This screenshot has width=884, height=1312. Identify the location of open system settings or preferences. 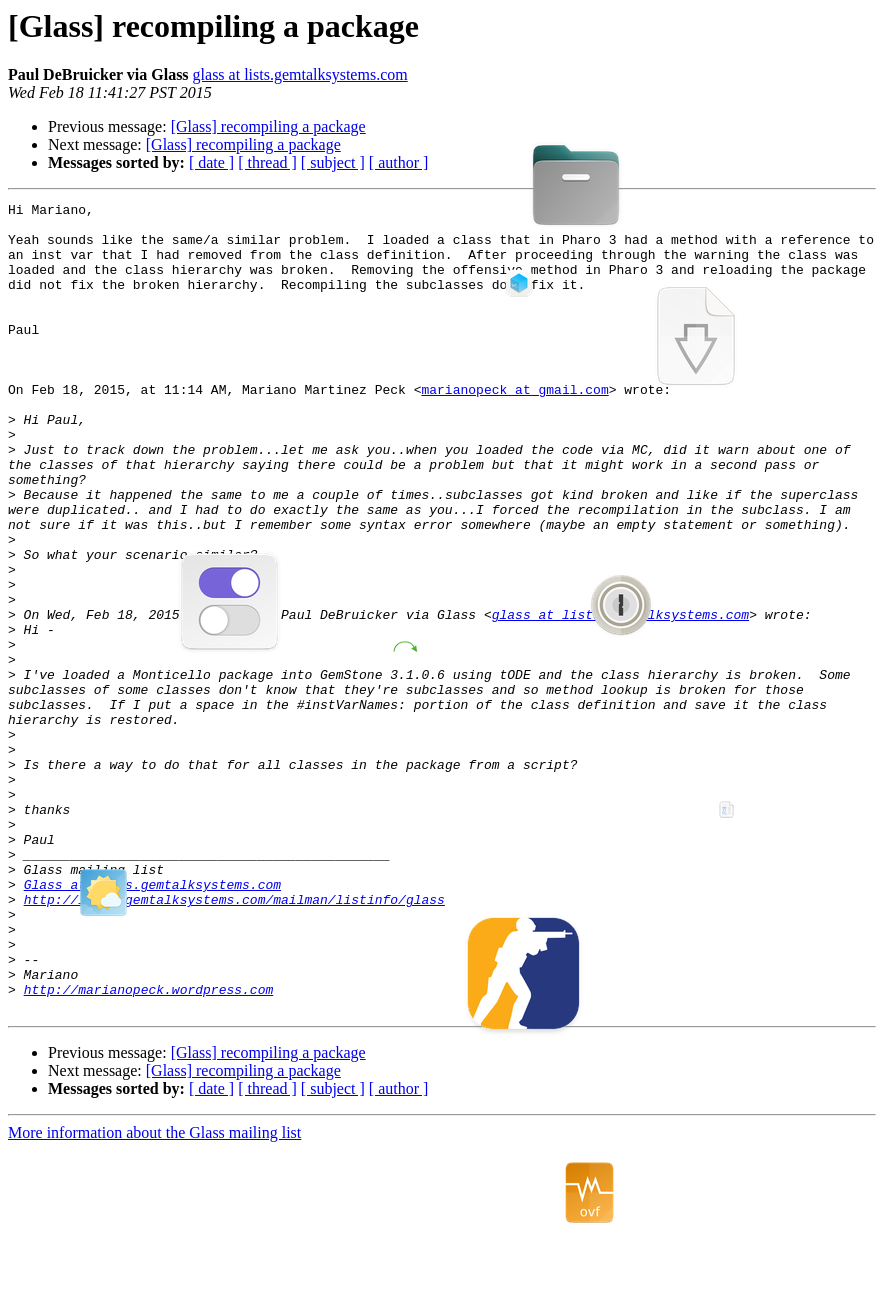
(229, 601).